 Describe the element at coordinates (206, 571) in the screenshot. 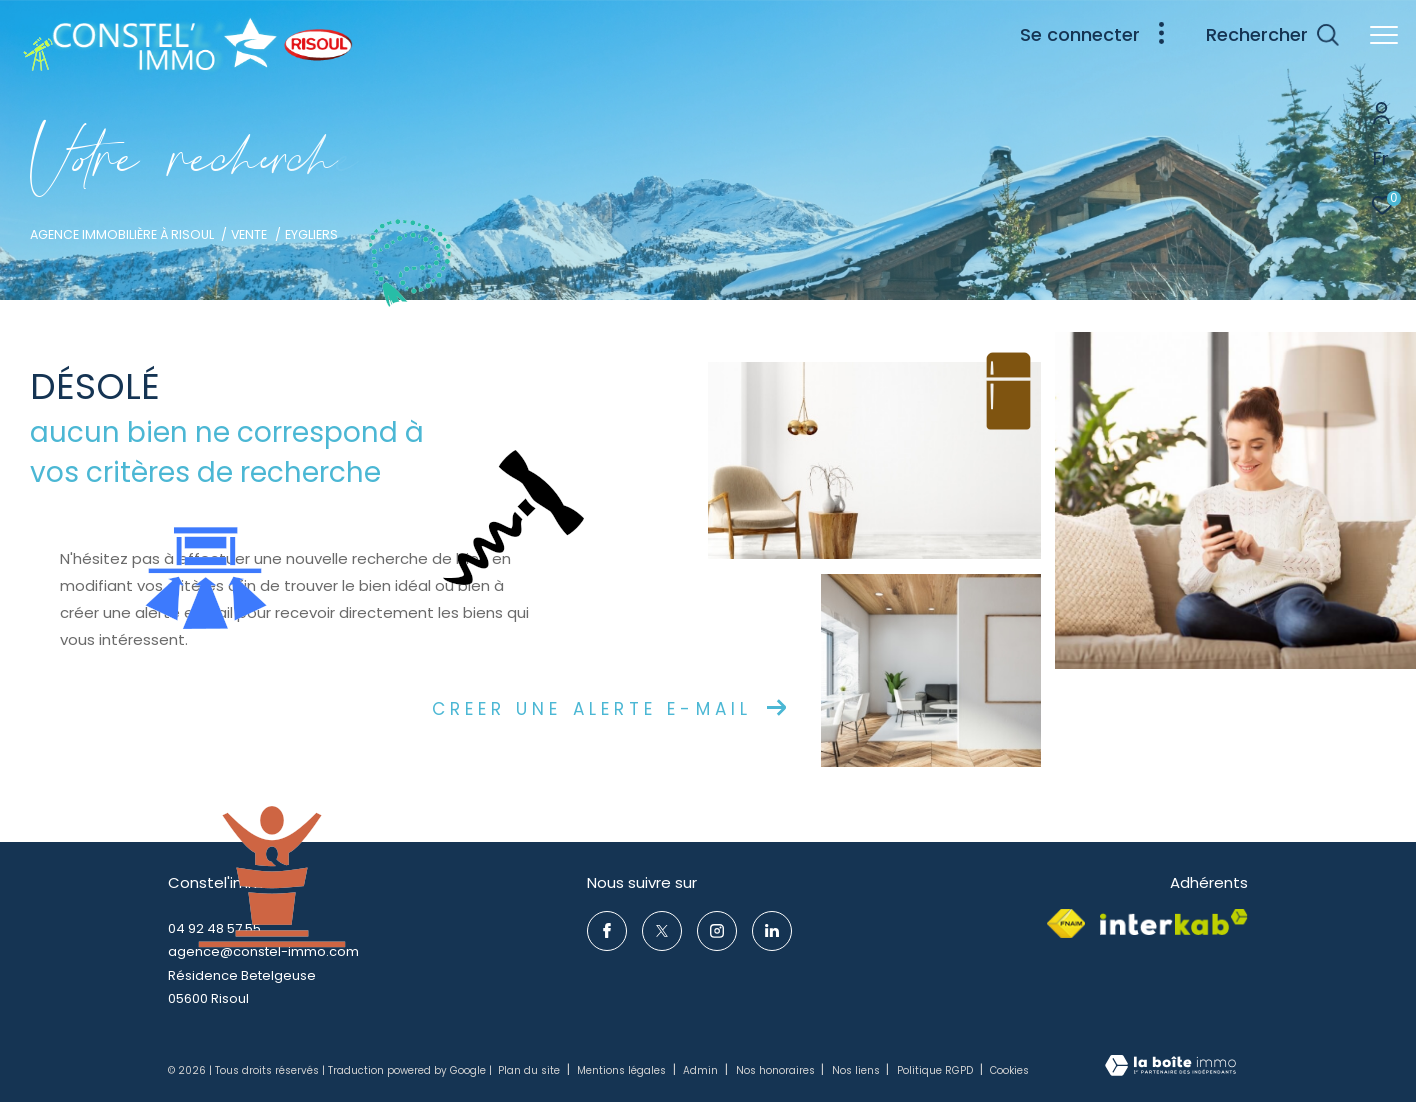

I see `launch an assault on enemy fortification` at that location.